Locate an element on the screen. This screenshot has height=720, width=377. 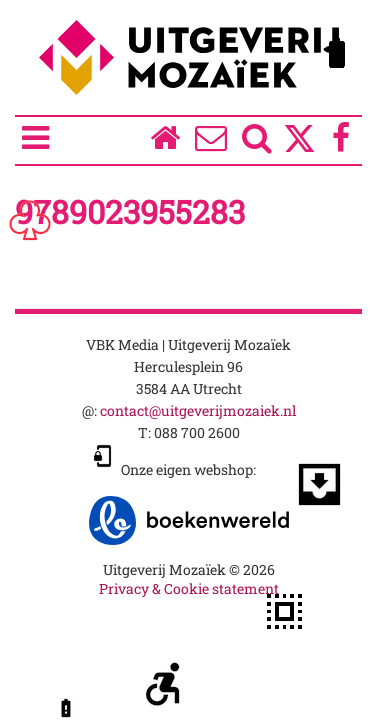
device is locked or secured is located at coordinates (102, 456).